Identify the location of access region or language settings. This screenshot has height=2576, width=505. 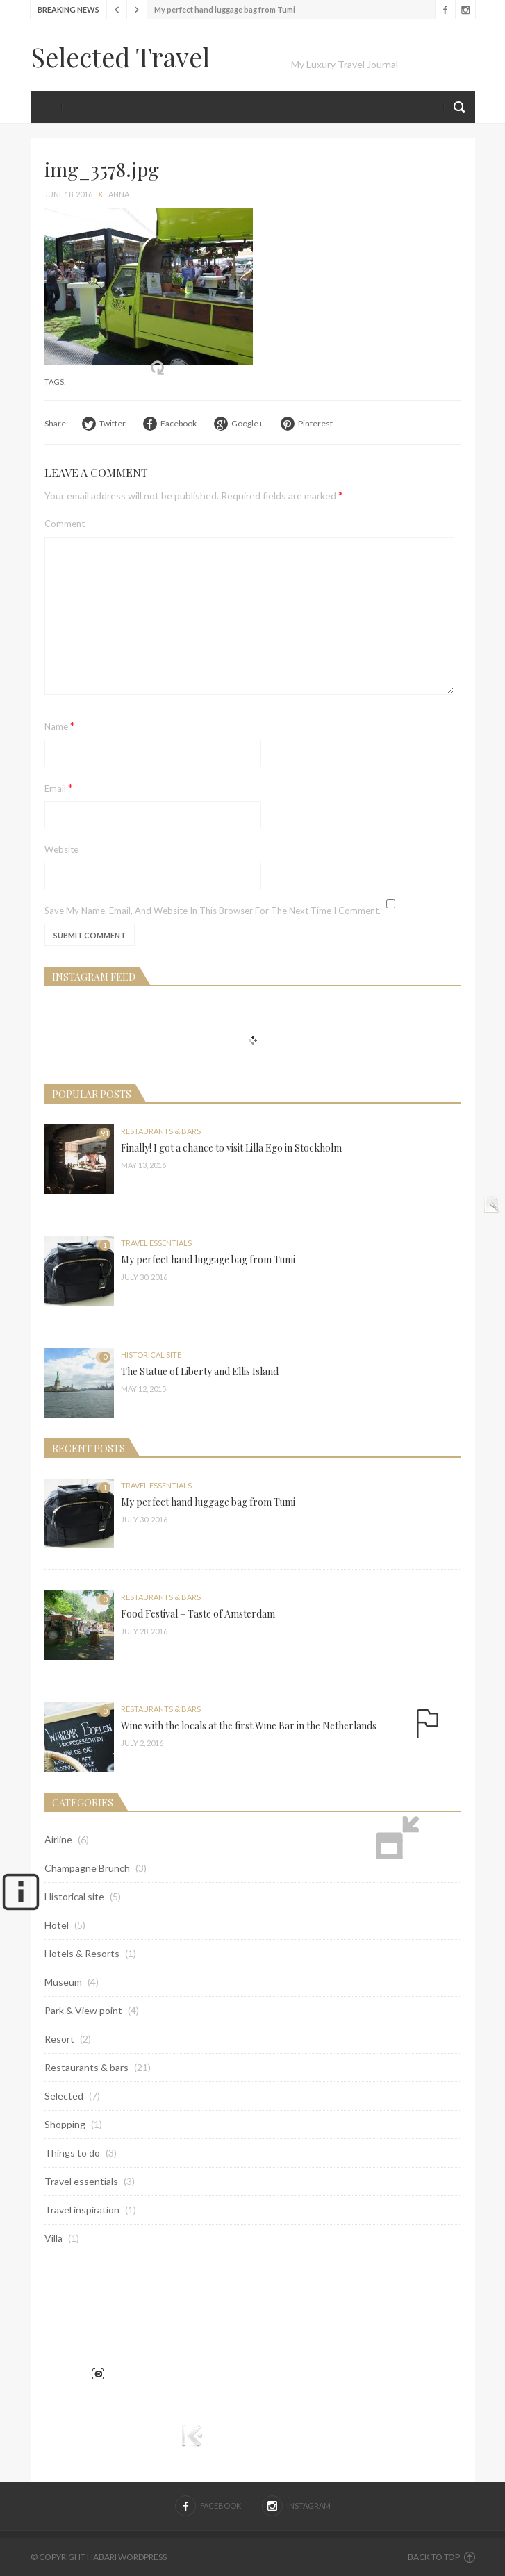
(427, 1723).